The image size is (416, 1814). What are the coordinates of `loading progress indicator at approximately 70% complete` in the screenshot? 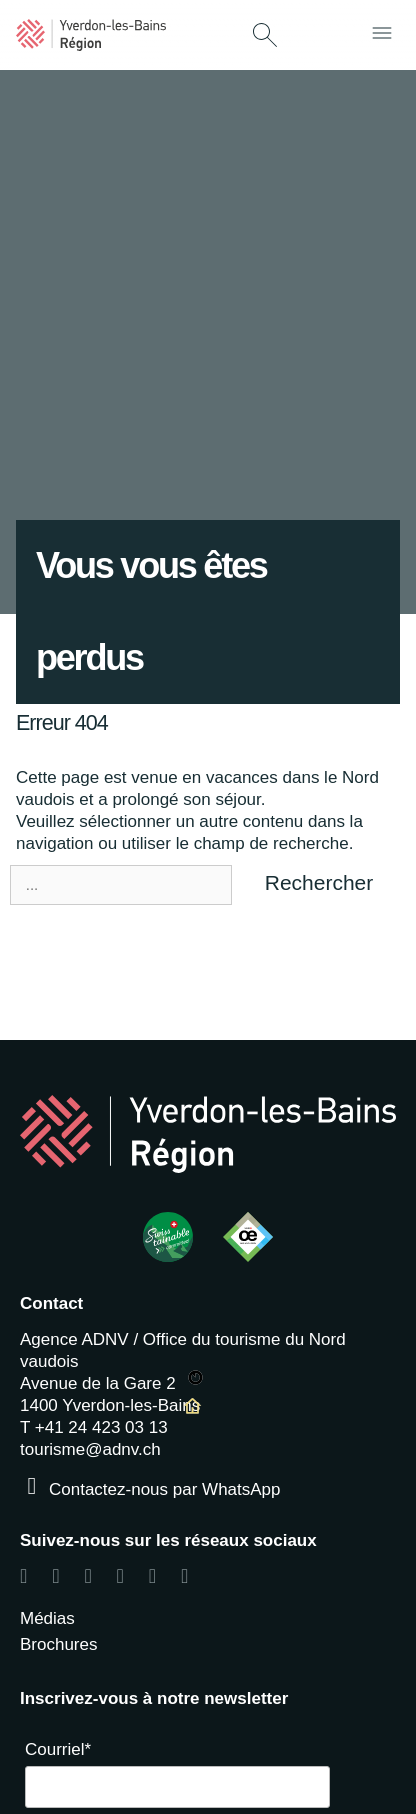 It's located at (195, 1377).